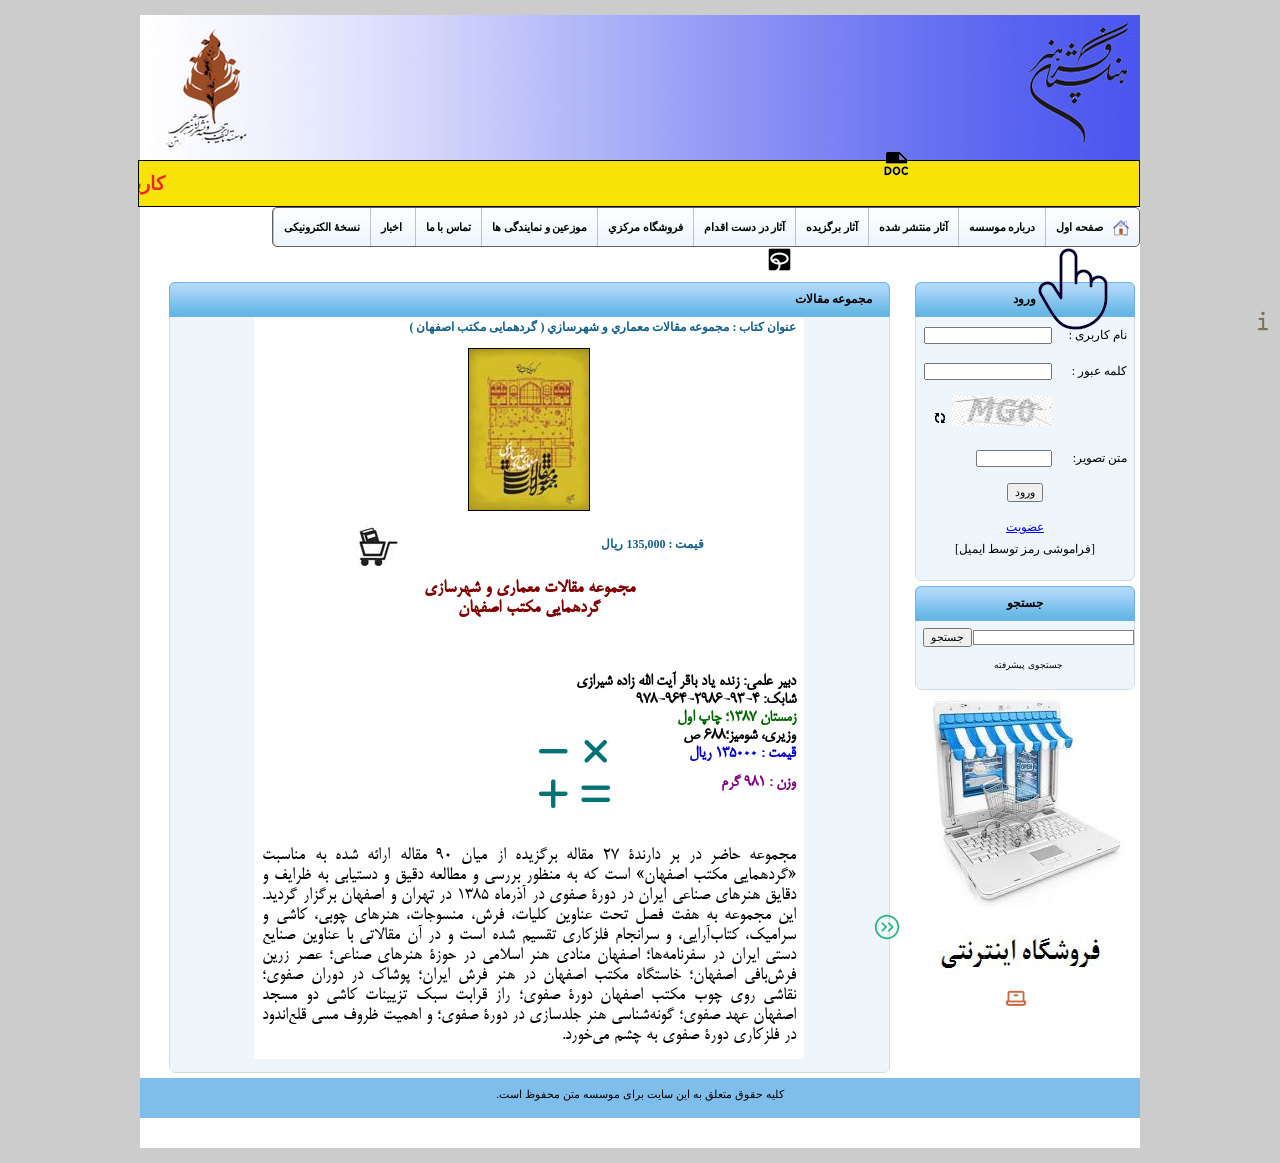 The height and width of the screenshot is (1163, 1280). What do you see at coordinates (574, 772) in the screenshot?
I see `open calculator or math tools` at bounding box center [574, 772].